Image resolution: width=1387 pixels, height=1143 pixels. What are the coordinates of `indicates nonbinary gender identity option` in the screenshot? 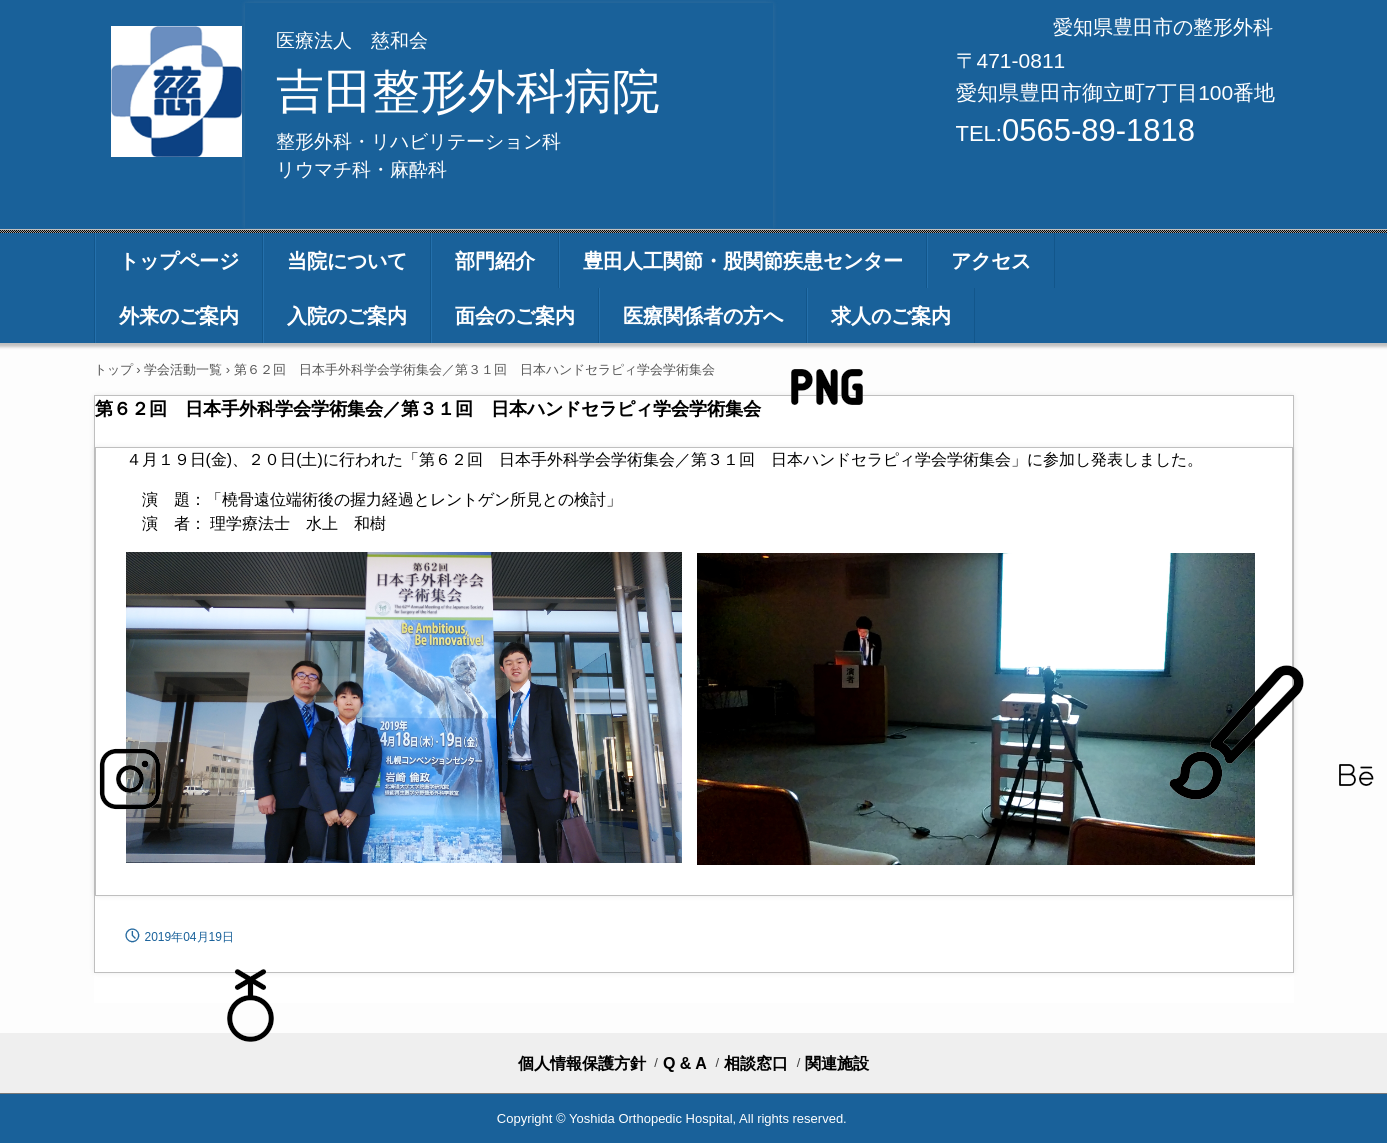 It's located at (250, 1005).